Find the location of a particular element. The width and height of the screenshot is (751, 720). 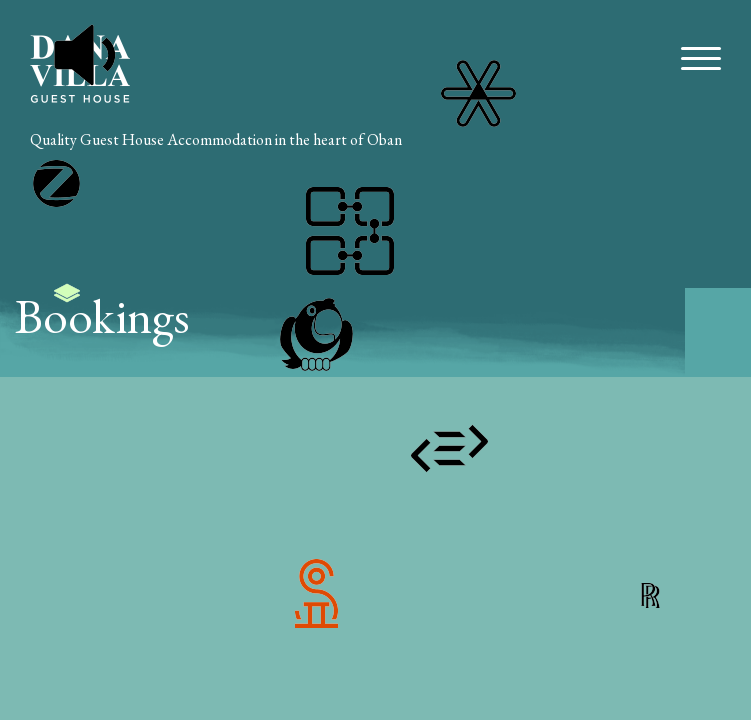

decrease audio volume is located at coordinates (83, 55).